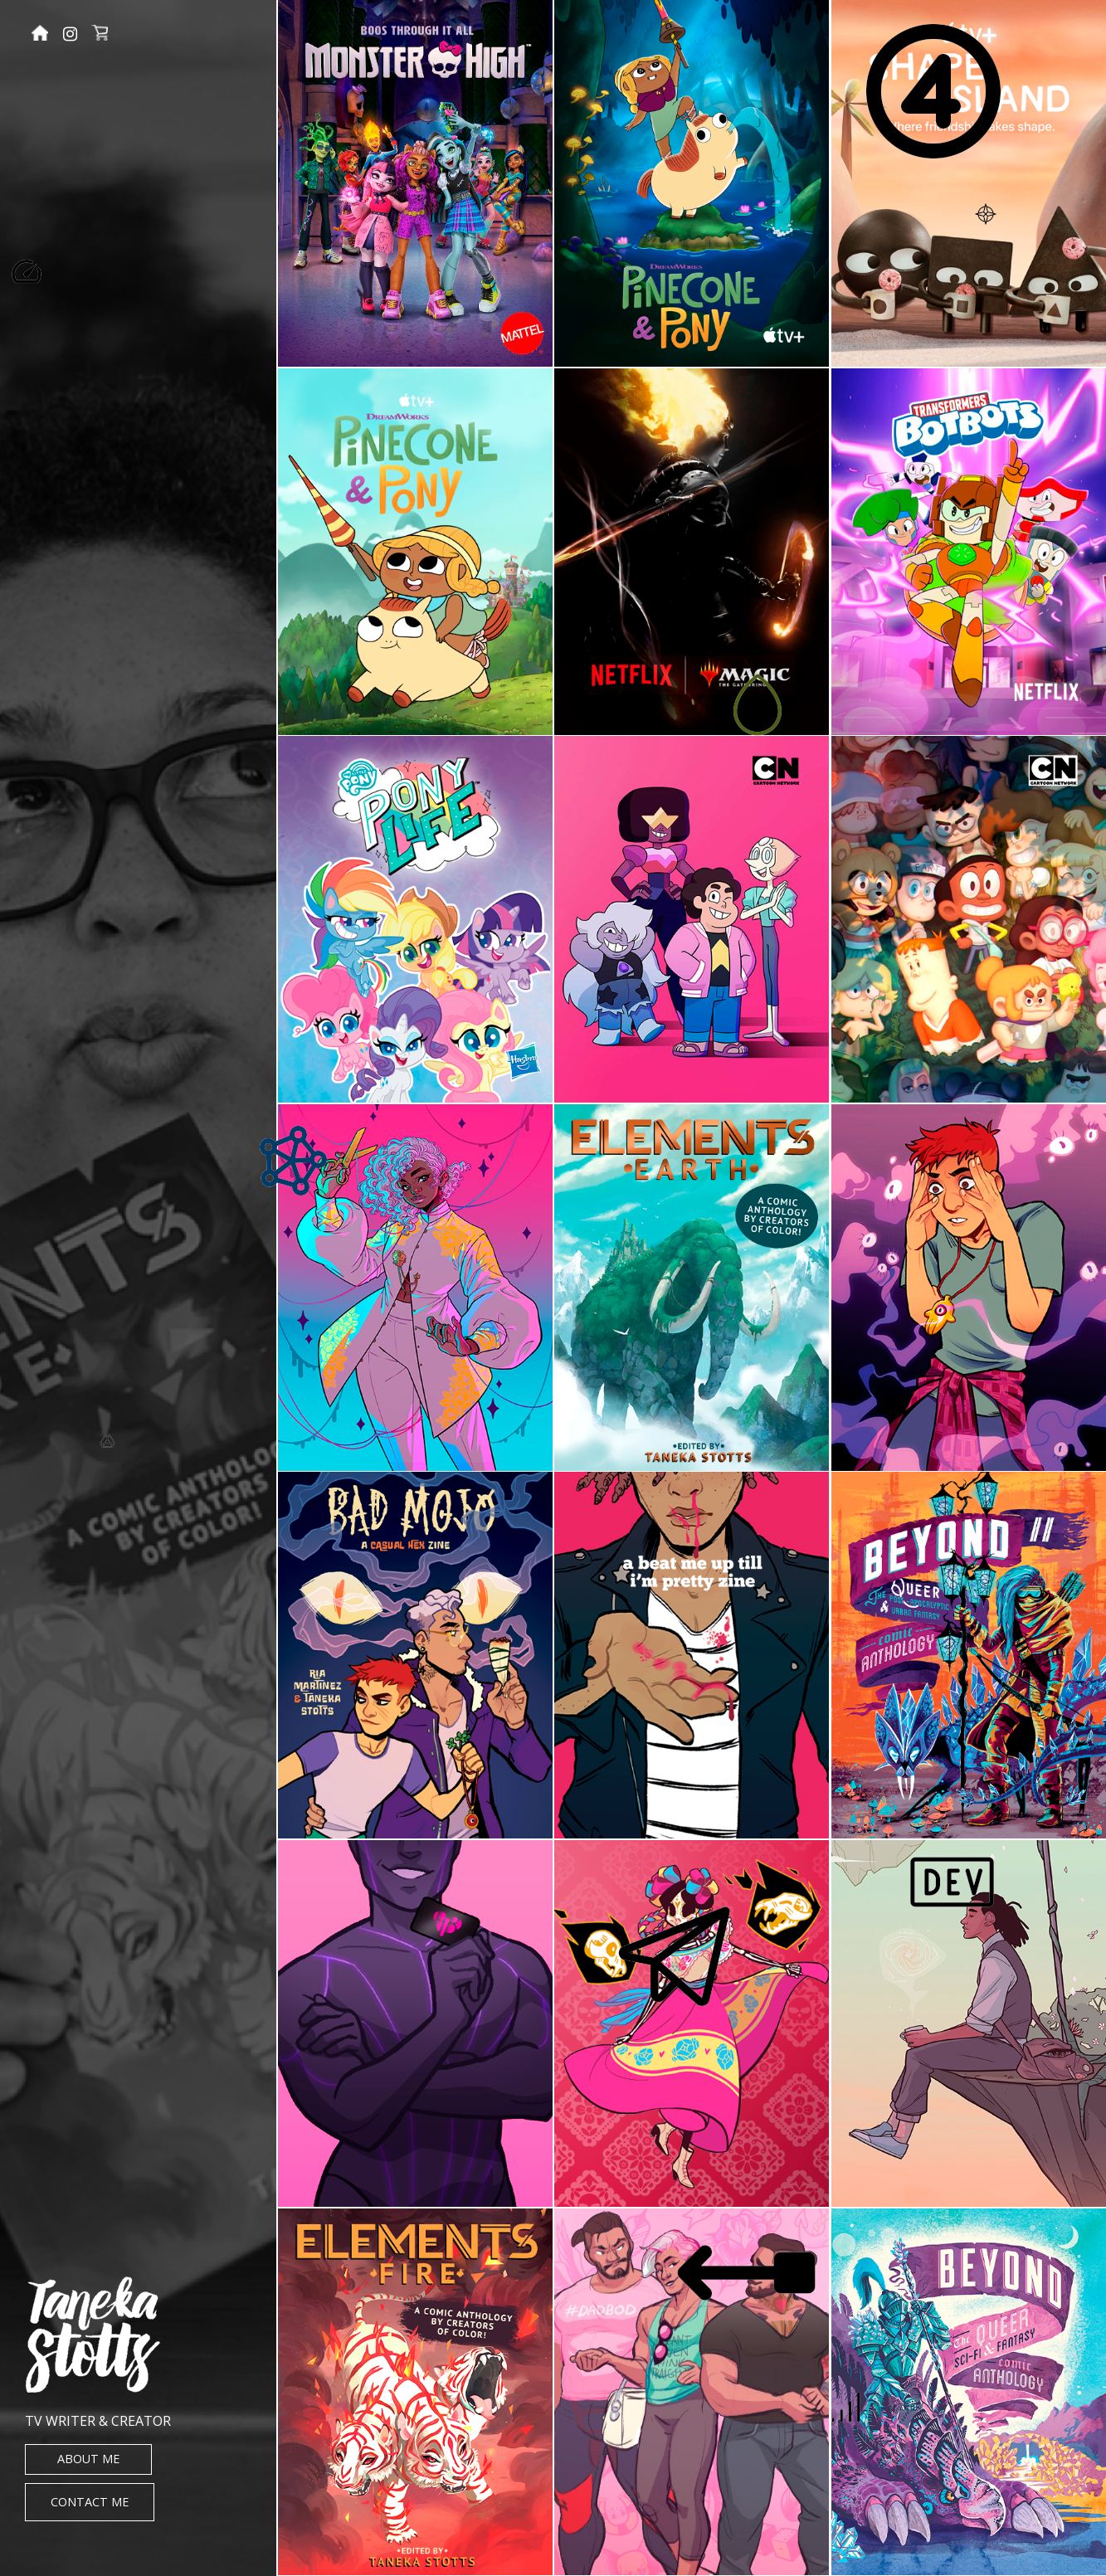 The width and height of the screenshot is (1106, 2576). What do you see at coordinates (851, 2405) in the screenshot?
I see `indicates strong cellular network signal` at bounding box center [851, 2405].